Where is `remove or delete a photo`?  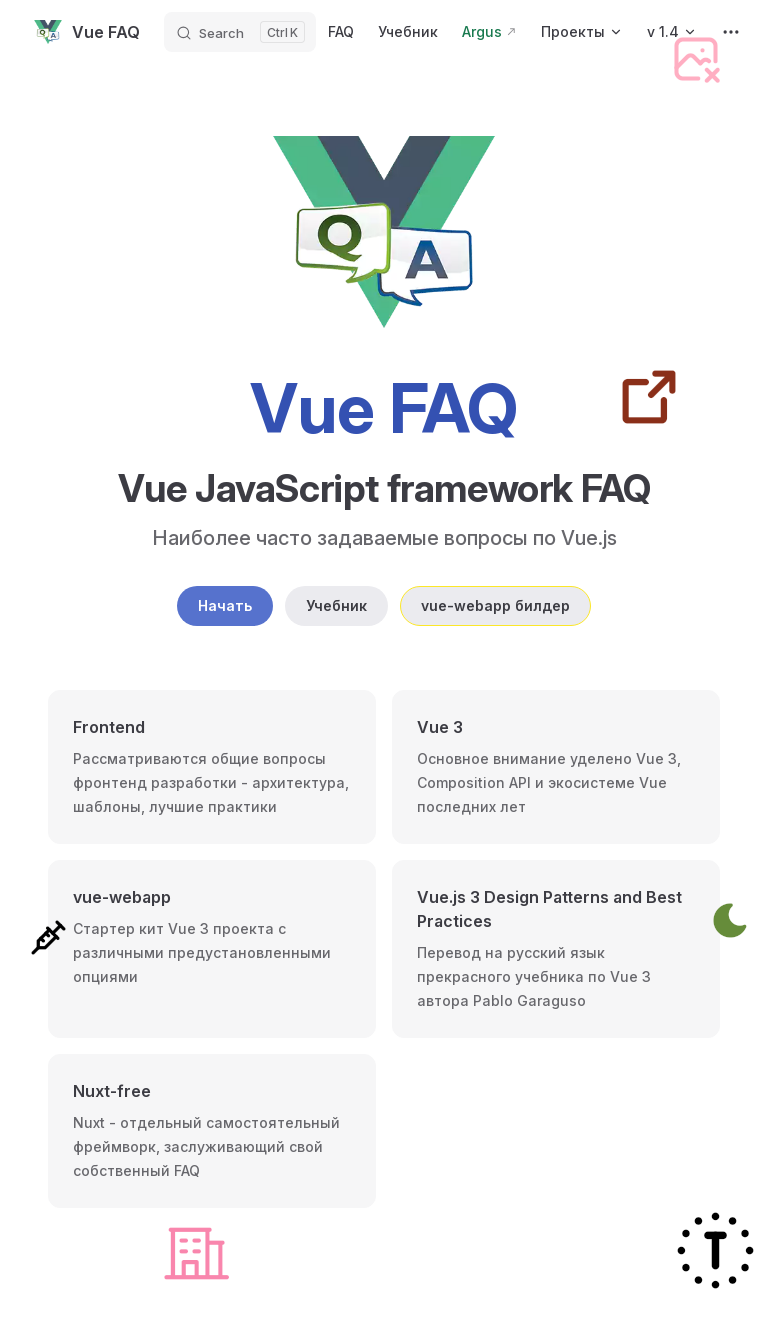
remove or delete a photo is located at coordinates (696, 59).